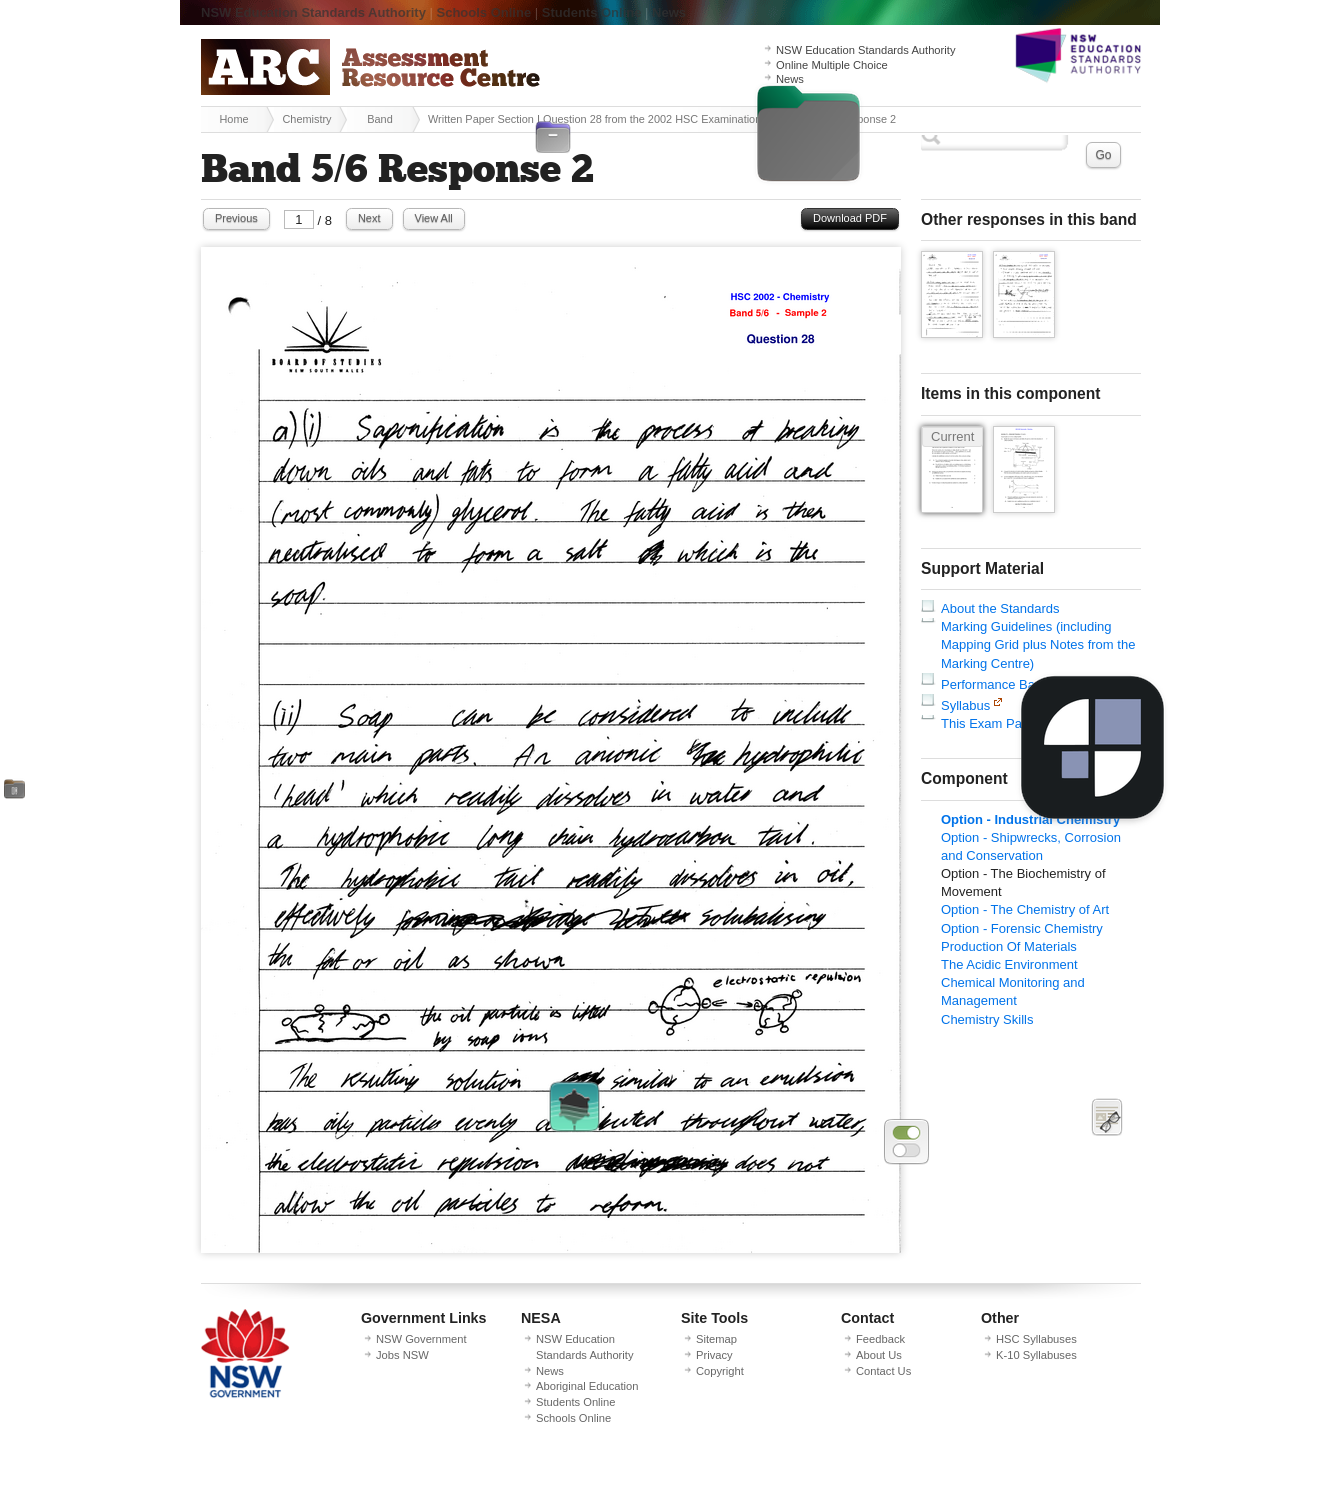 Image resolution: width=1342 pixels, height=1496 pixels. I want to click on open folder to view contents, so click(808, 133).